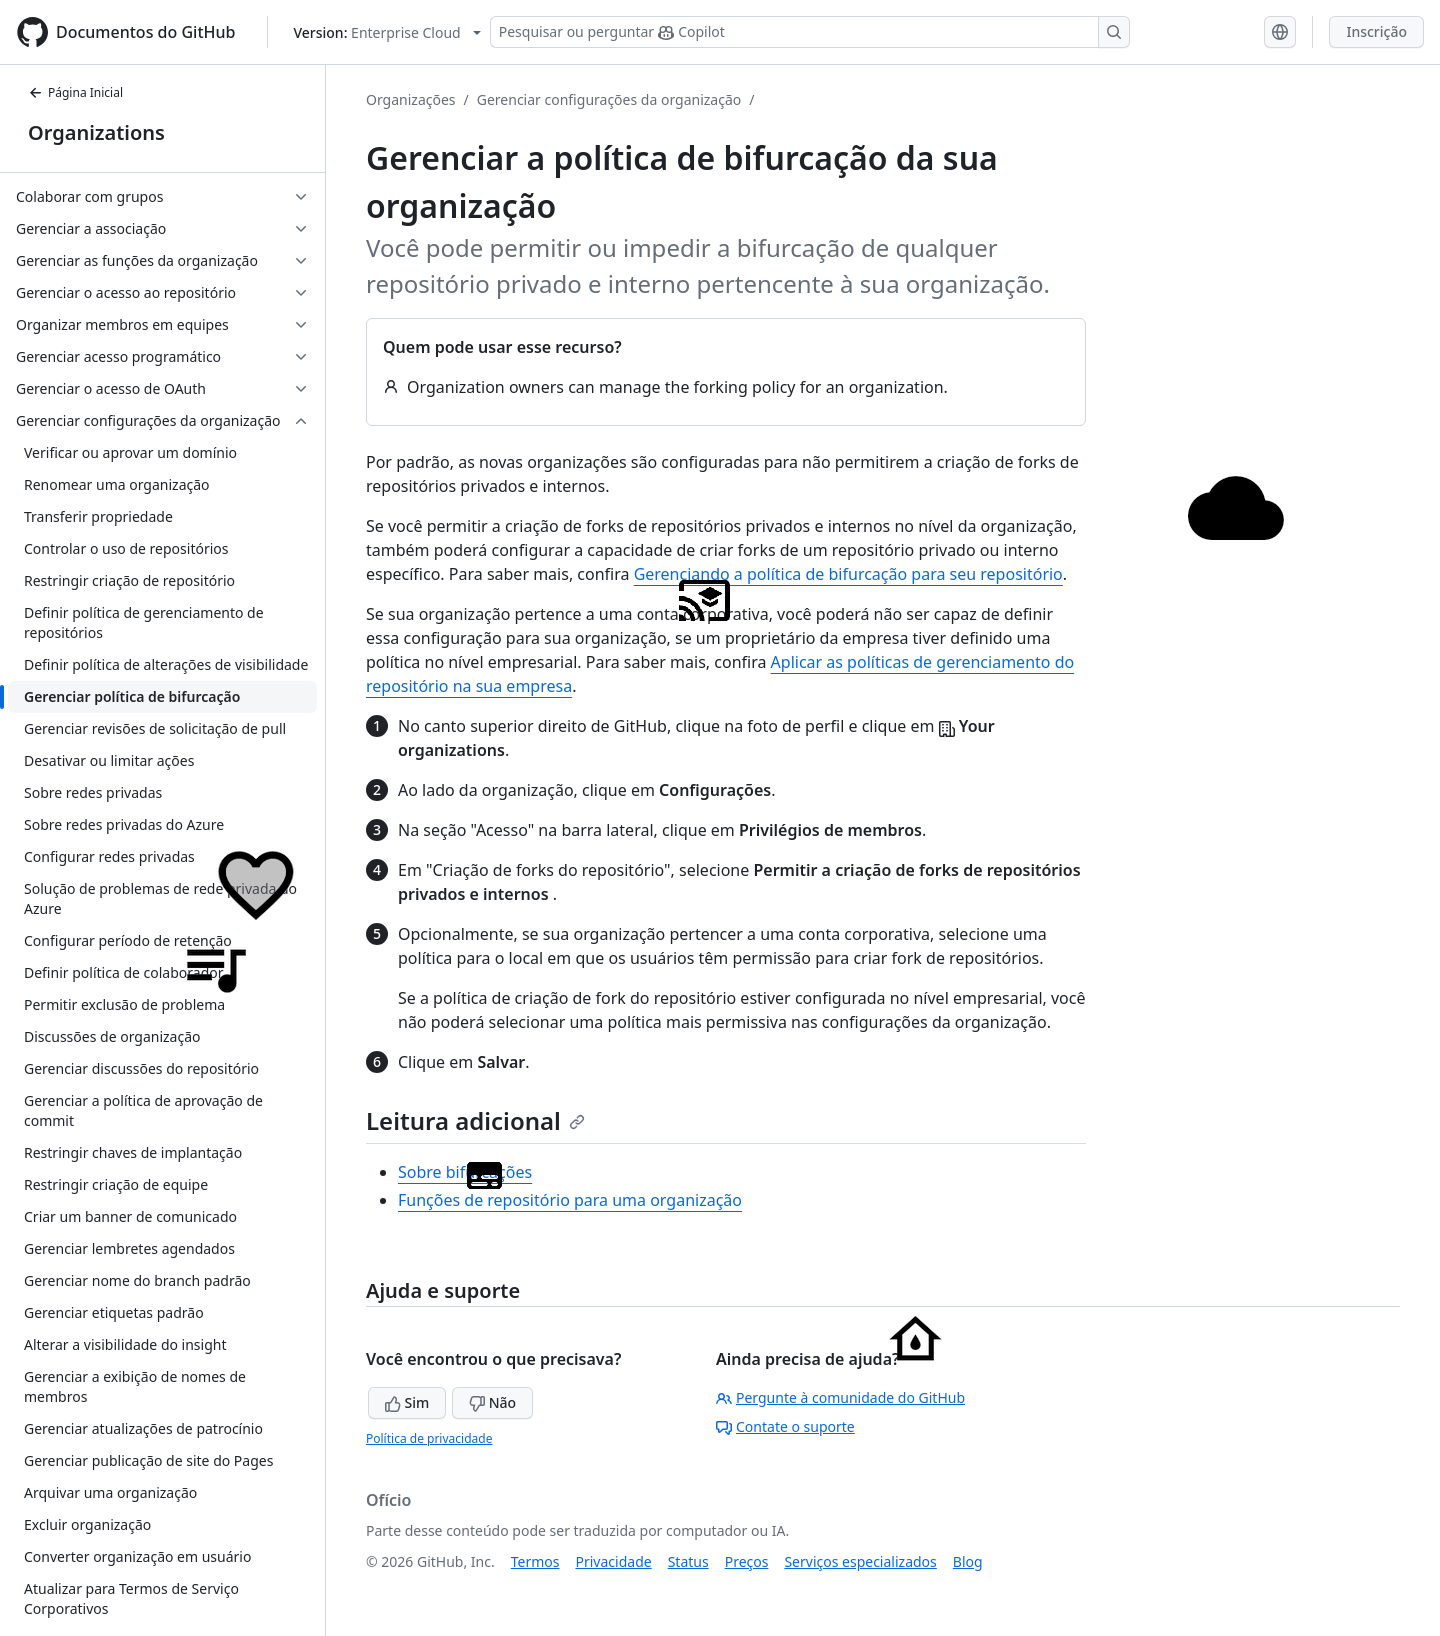 The image size is (1440, 1636). Describe the element at coordinates (256, 885) in the screenshot. I see `add to favorites` at that location.